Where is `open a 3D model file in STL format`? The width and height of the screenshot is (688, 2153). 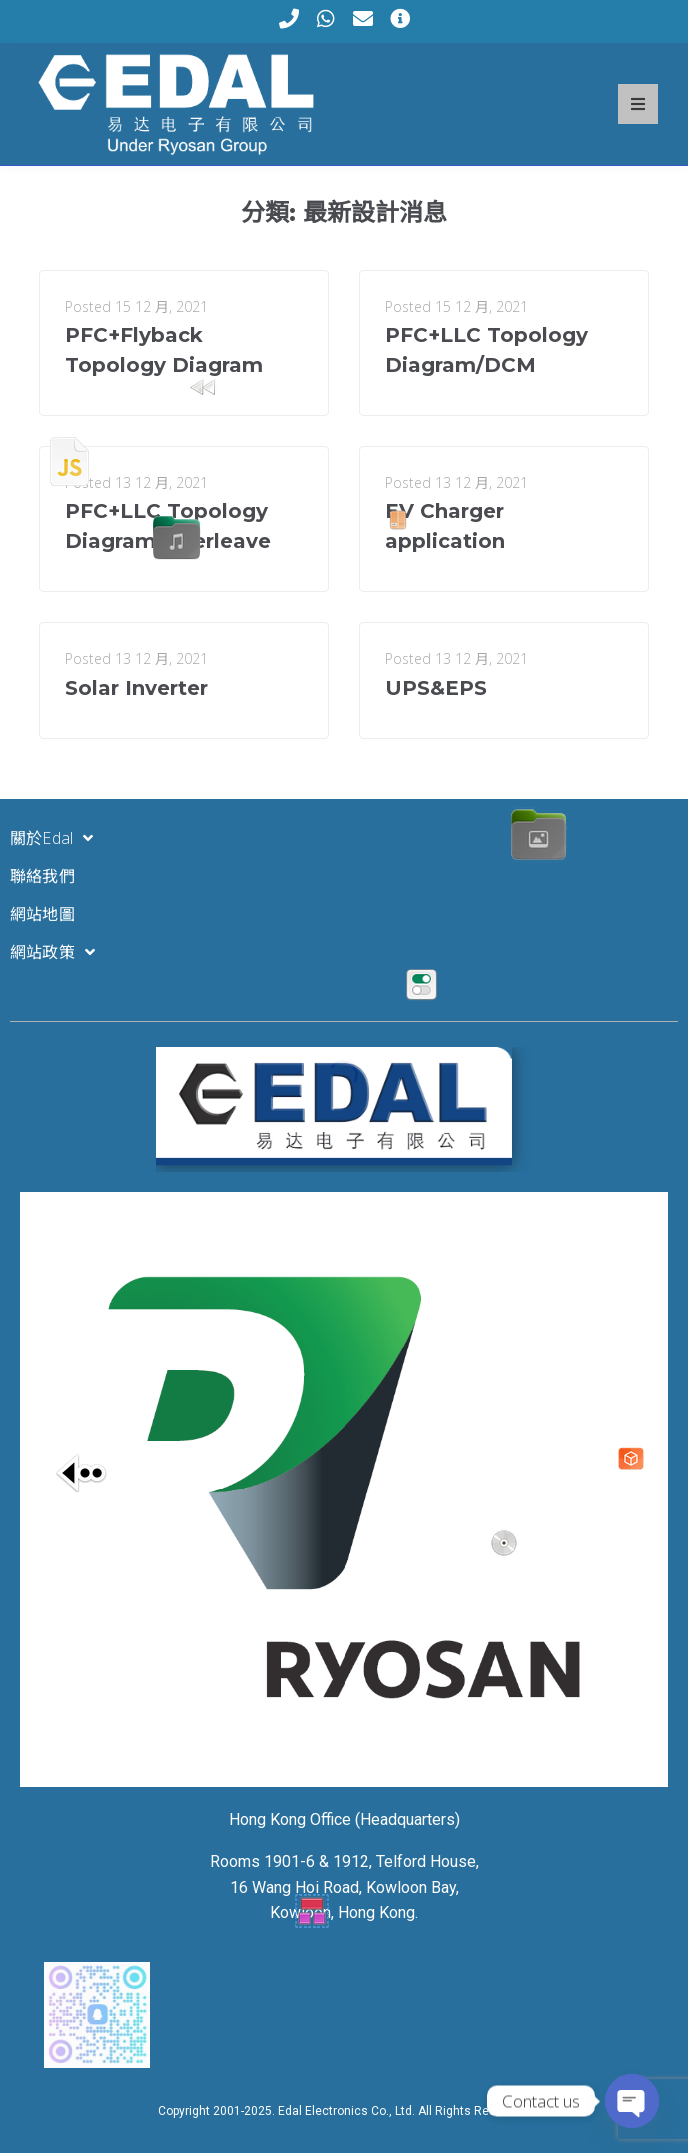 open a 3D model file in STL format is located at coordinates (631, 1458).